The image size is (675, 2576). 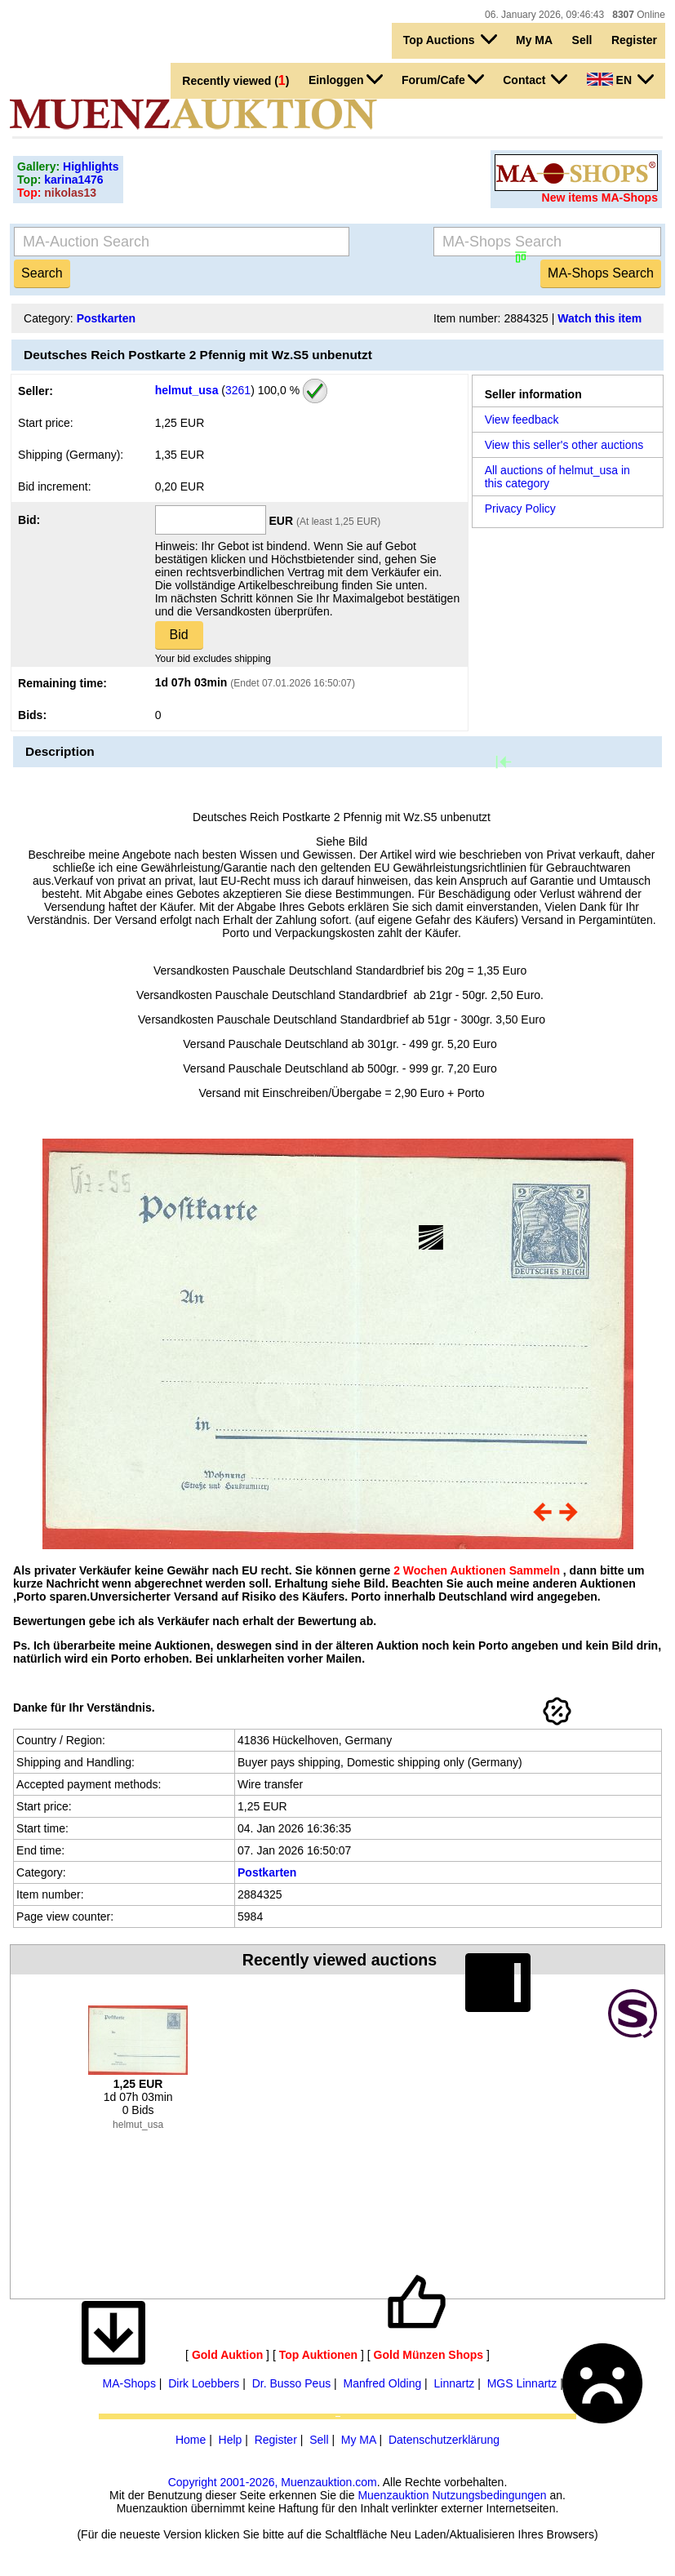 I want to click on open sogou search engine, so click(x=633, y=2014).